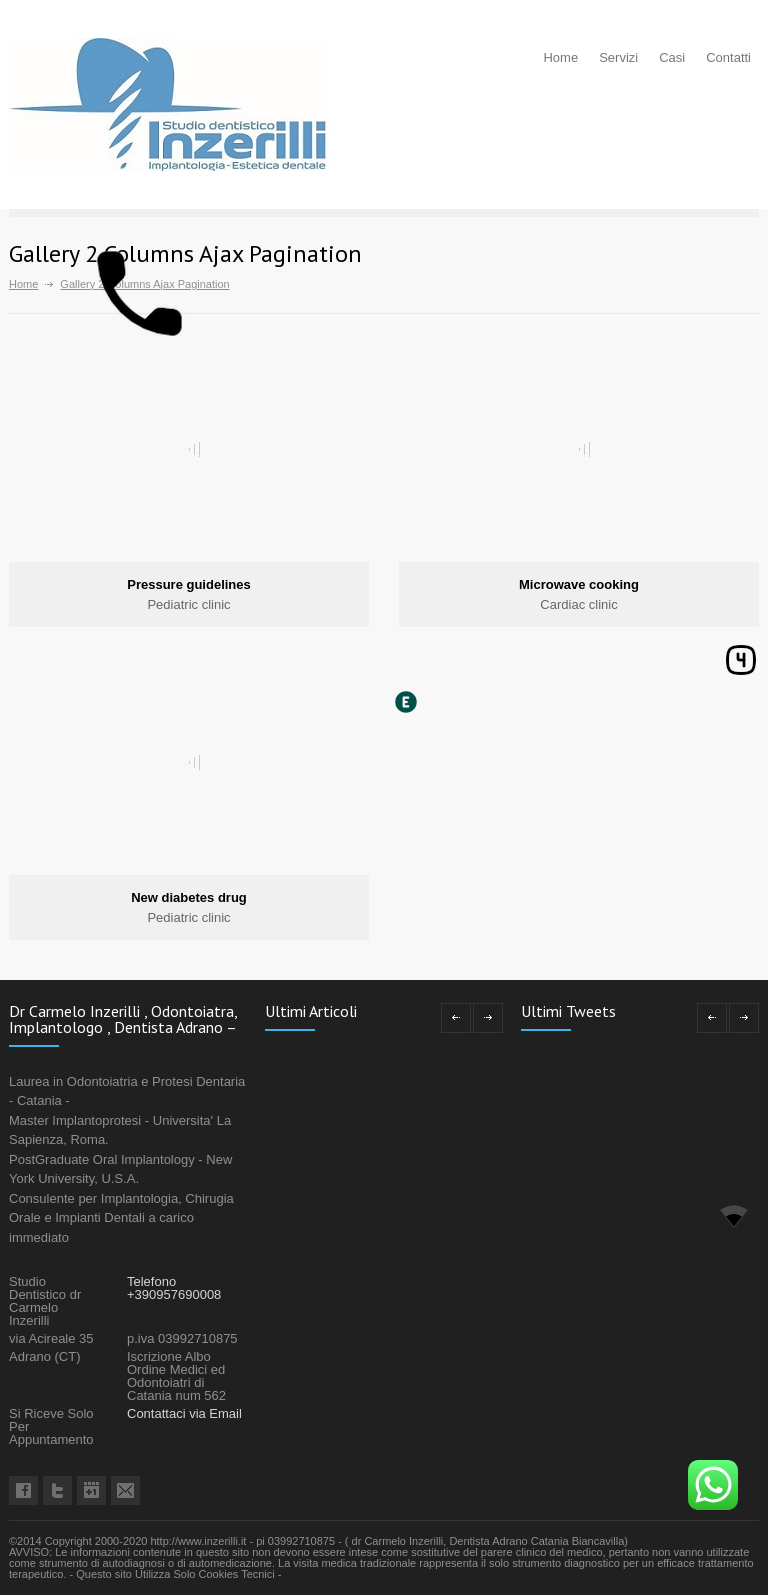  What do you see at coordinates (741, 660) in the screenshot?
I see `indicates step 4 in a multi-step process` at bounding box center [741, 660].